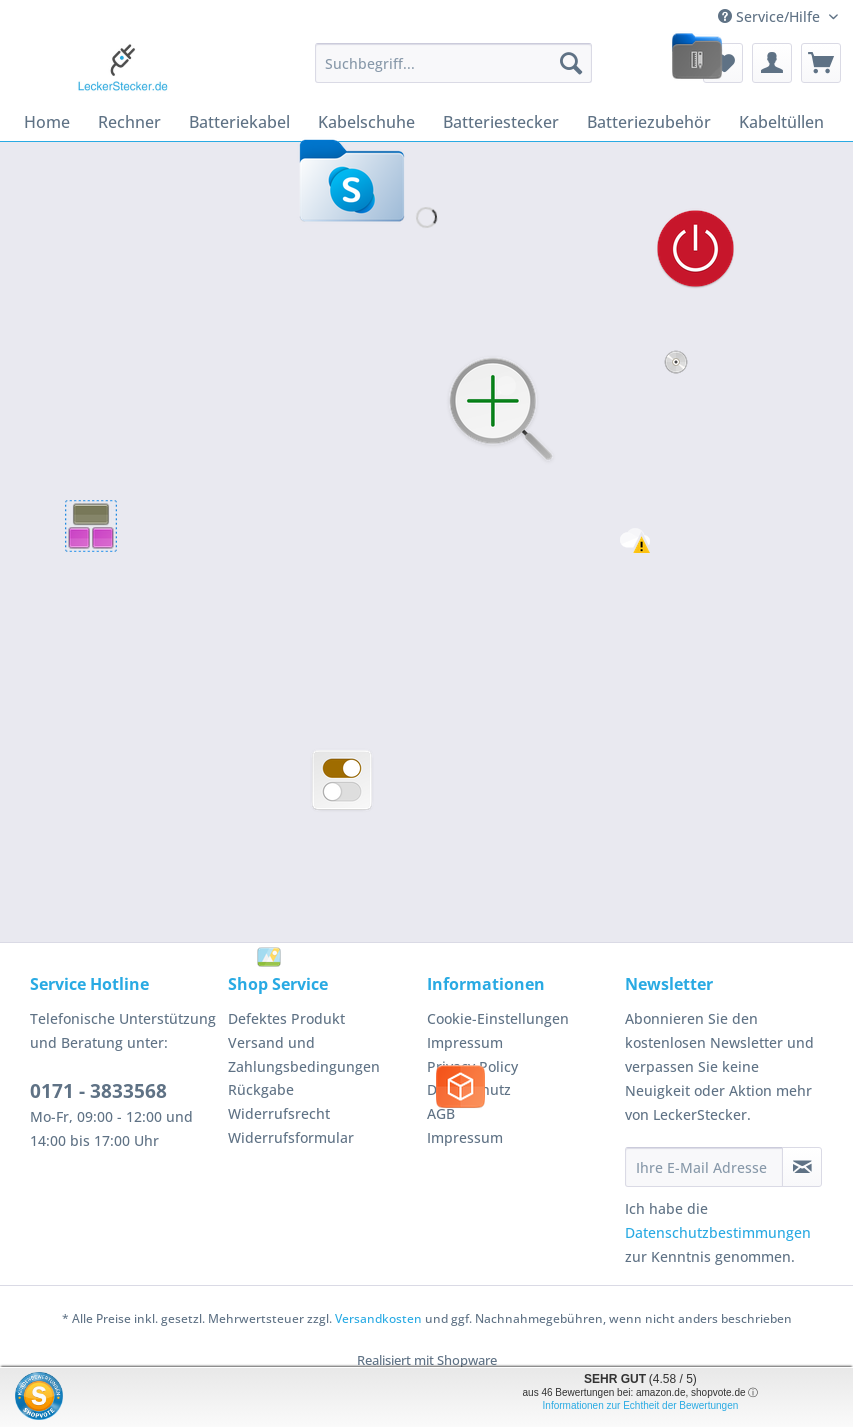 This screenshot has width=853, height=1427. Describe the element at coordinates (342, 780) in the screenshot. I see `open desktop preferences or settings` at that location.